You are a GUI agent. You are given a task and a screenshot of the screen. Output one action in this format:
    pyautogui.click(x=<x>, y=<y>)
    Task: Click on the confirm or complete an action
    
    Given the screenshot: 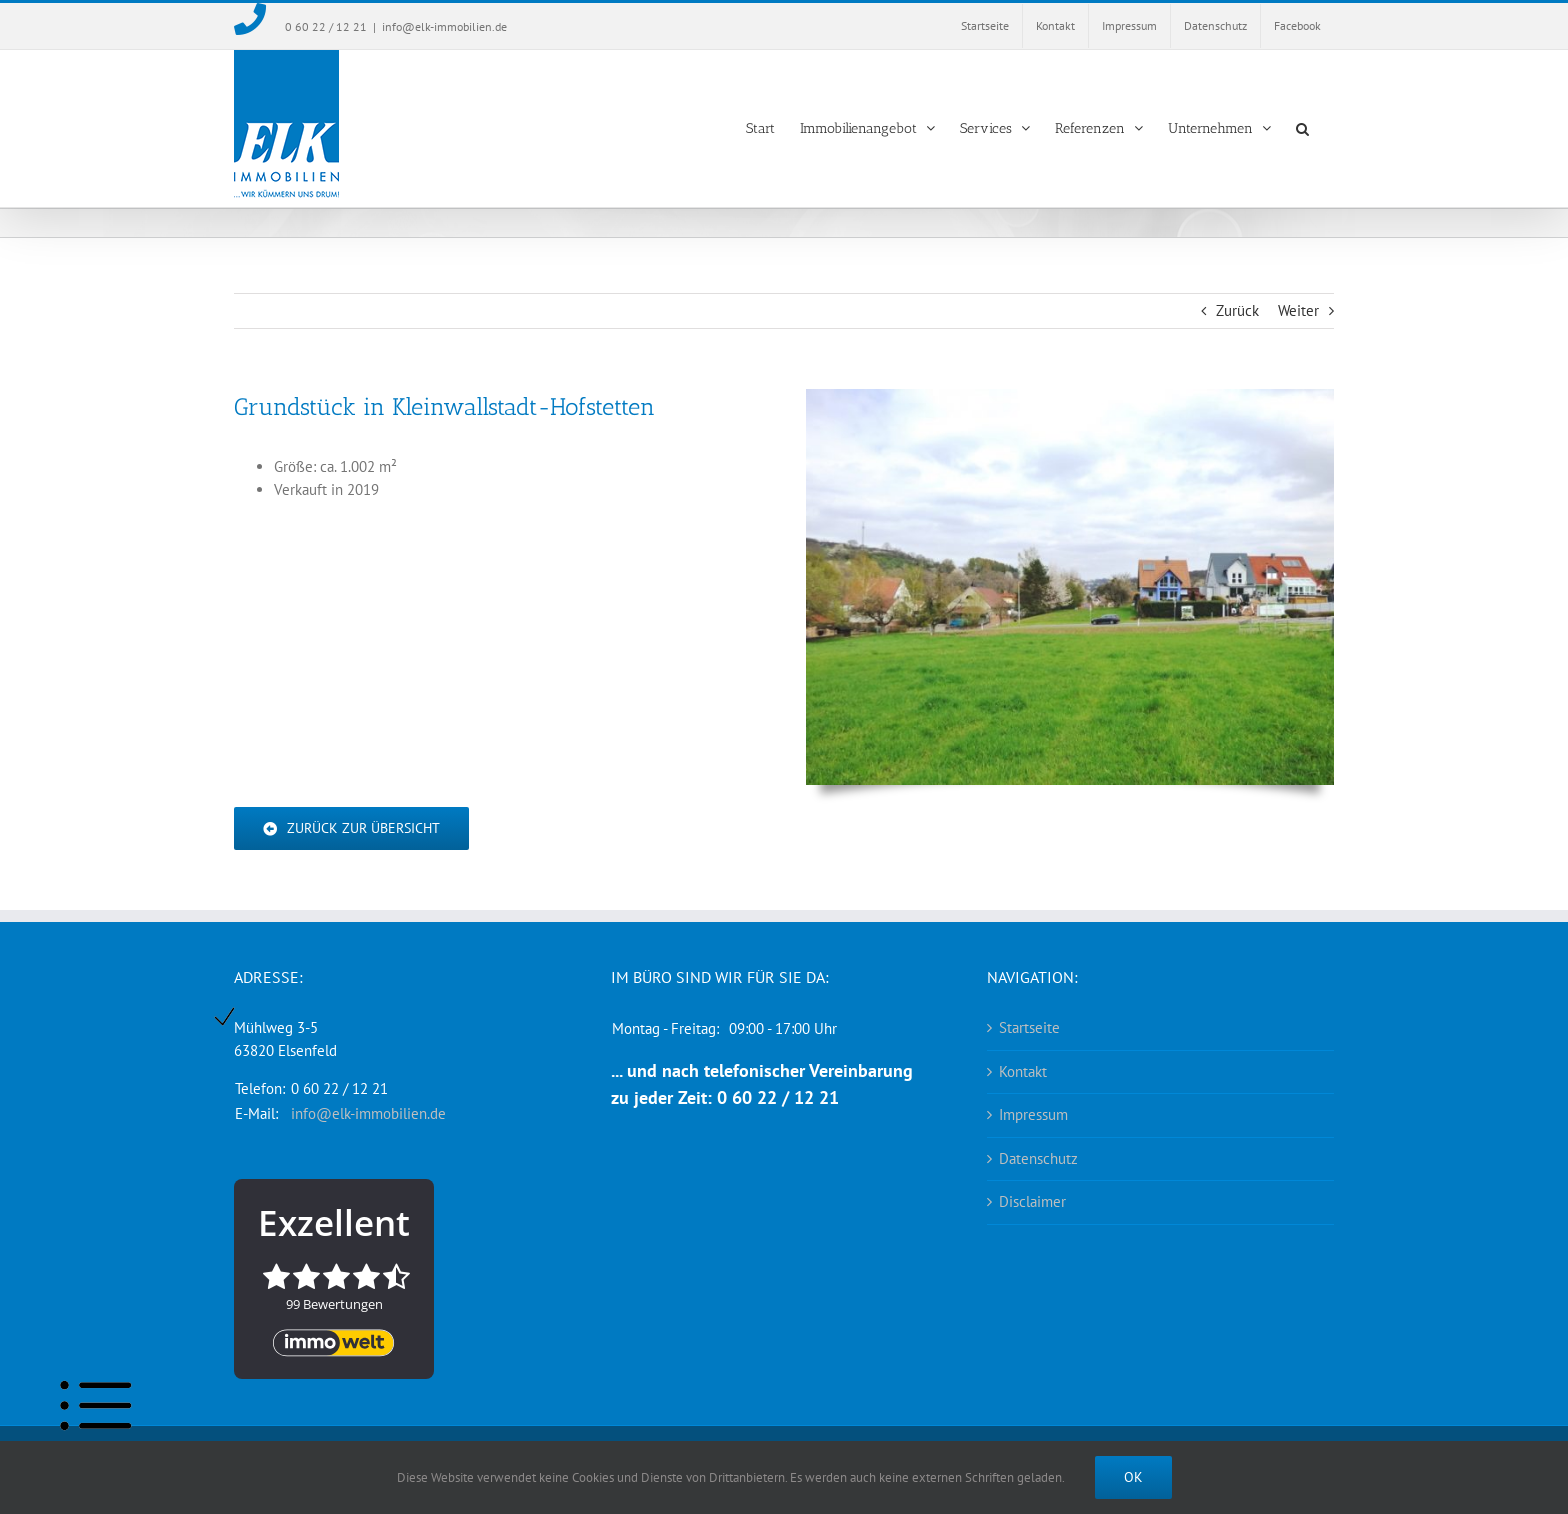 What is the action you would take?
    pyautogui.click(x=224, y=1016)
    